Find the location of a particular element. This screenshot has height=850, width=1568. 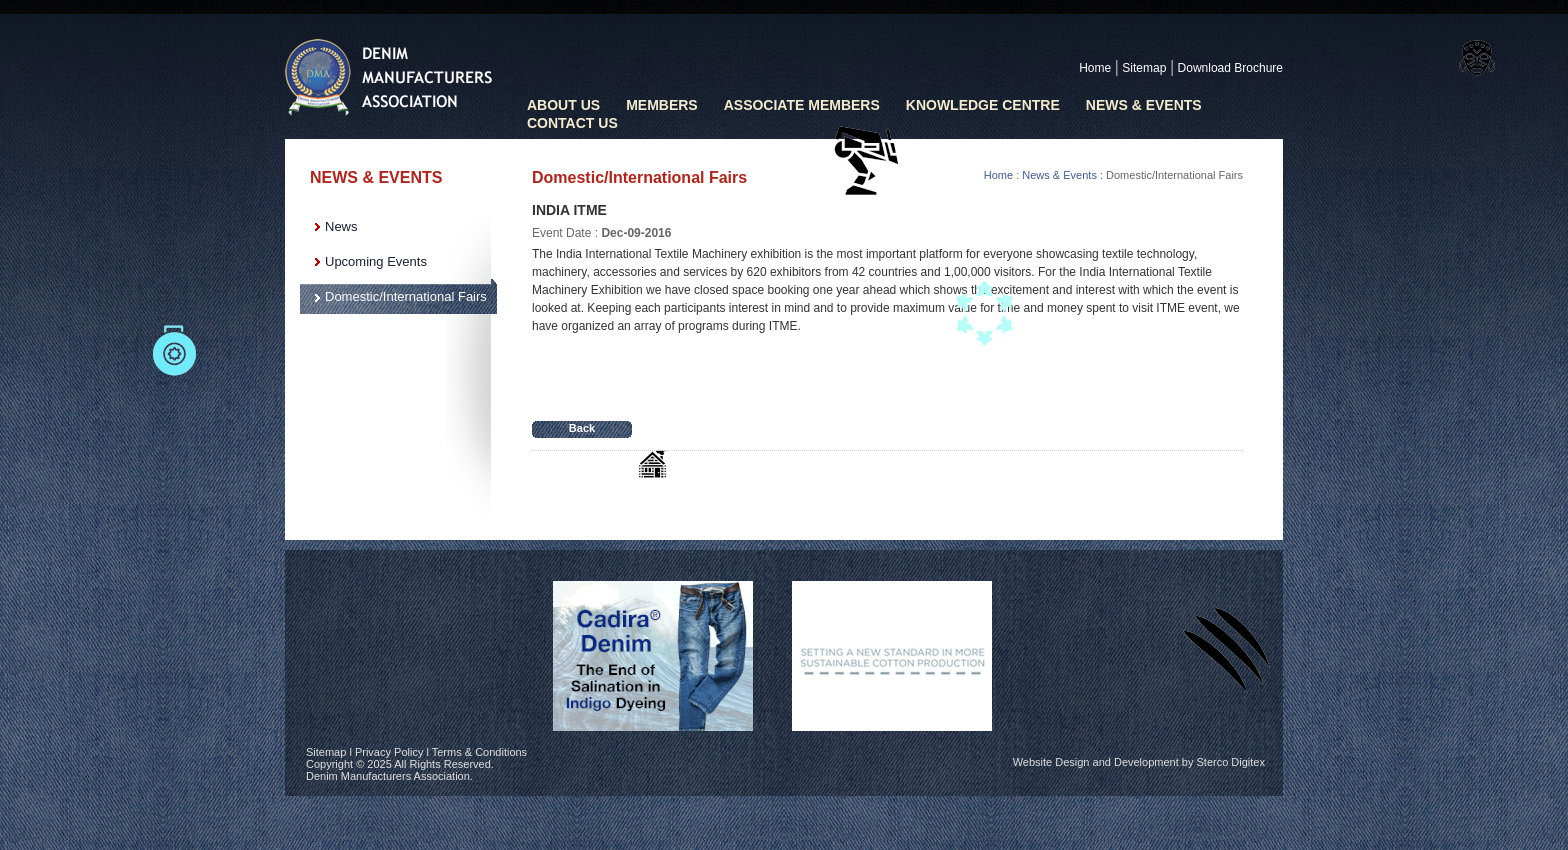

select a cabin or lodge accommodation is located at coordinates (652, 464).